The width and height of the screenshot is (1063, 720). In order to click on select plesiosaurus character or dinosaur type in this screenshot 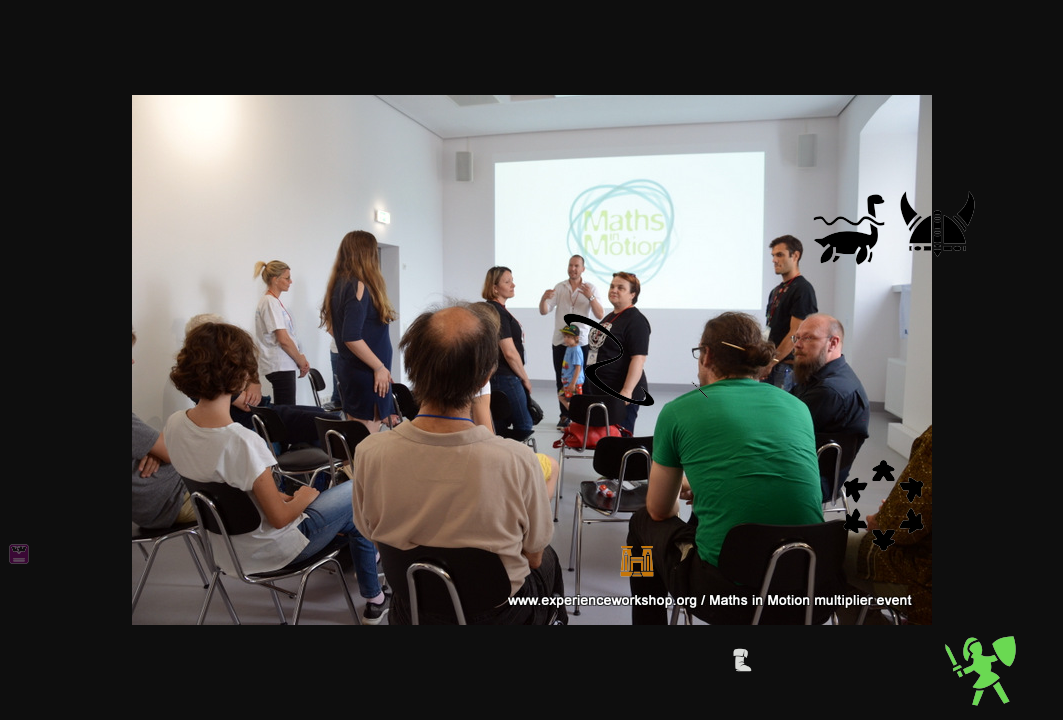, I will do `click(849, 229)`.